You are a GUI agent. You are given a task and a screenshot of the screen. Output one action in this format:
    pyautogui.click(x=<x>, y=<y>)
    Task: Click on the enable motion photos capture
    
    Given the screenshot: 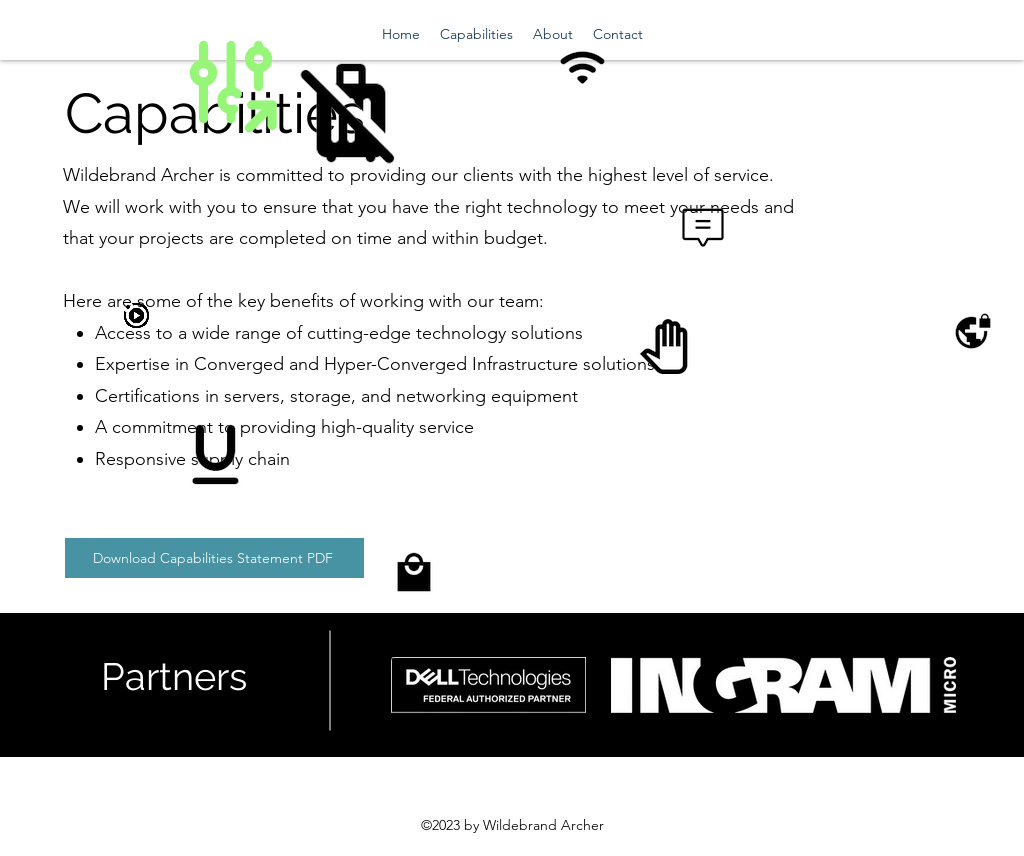 What is the action you would take?
    pyautogui.click(x=136, y=315)
    